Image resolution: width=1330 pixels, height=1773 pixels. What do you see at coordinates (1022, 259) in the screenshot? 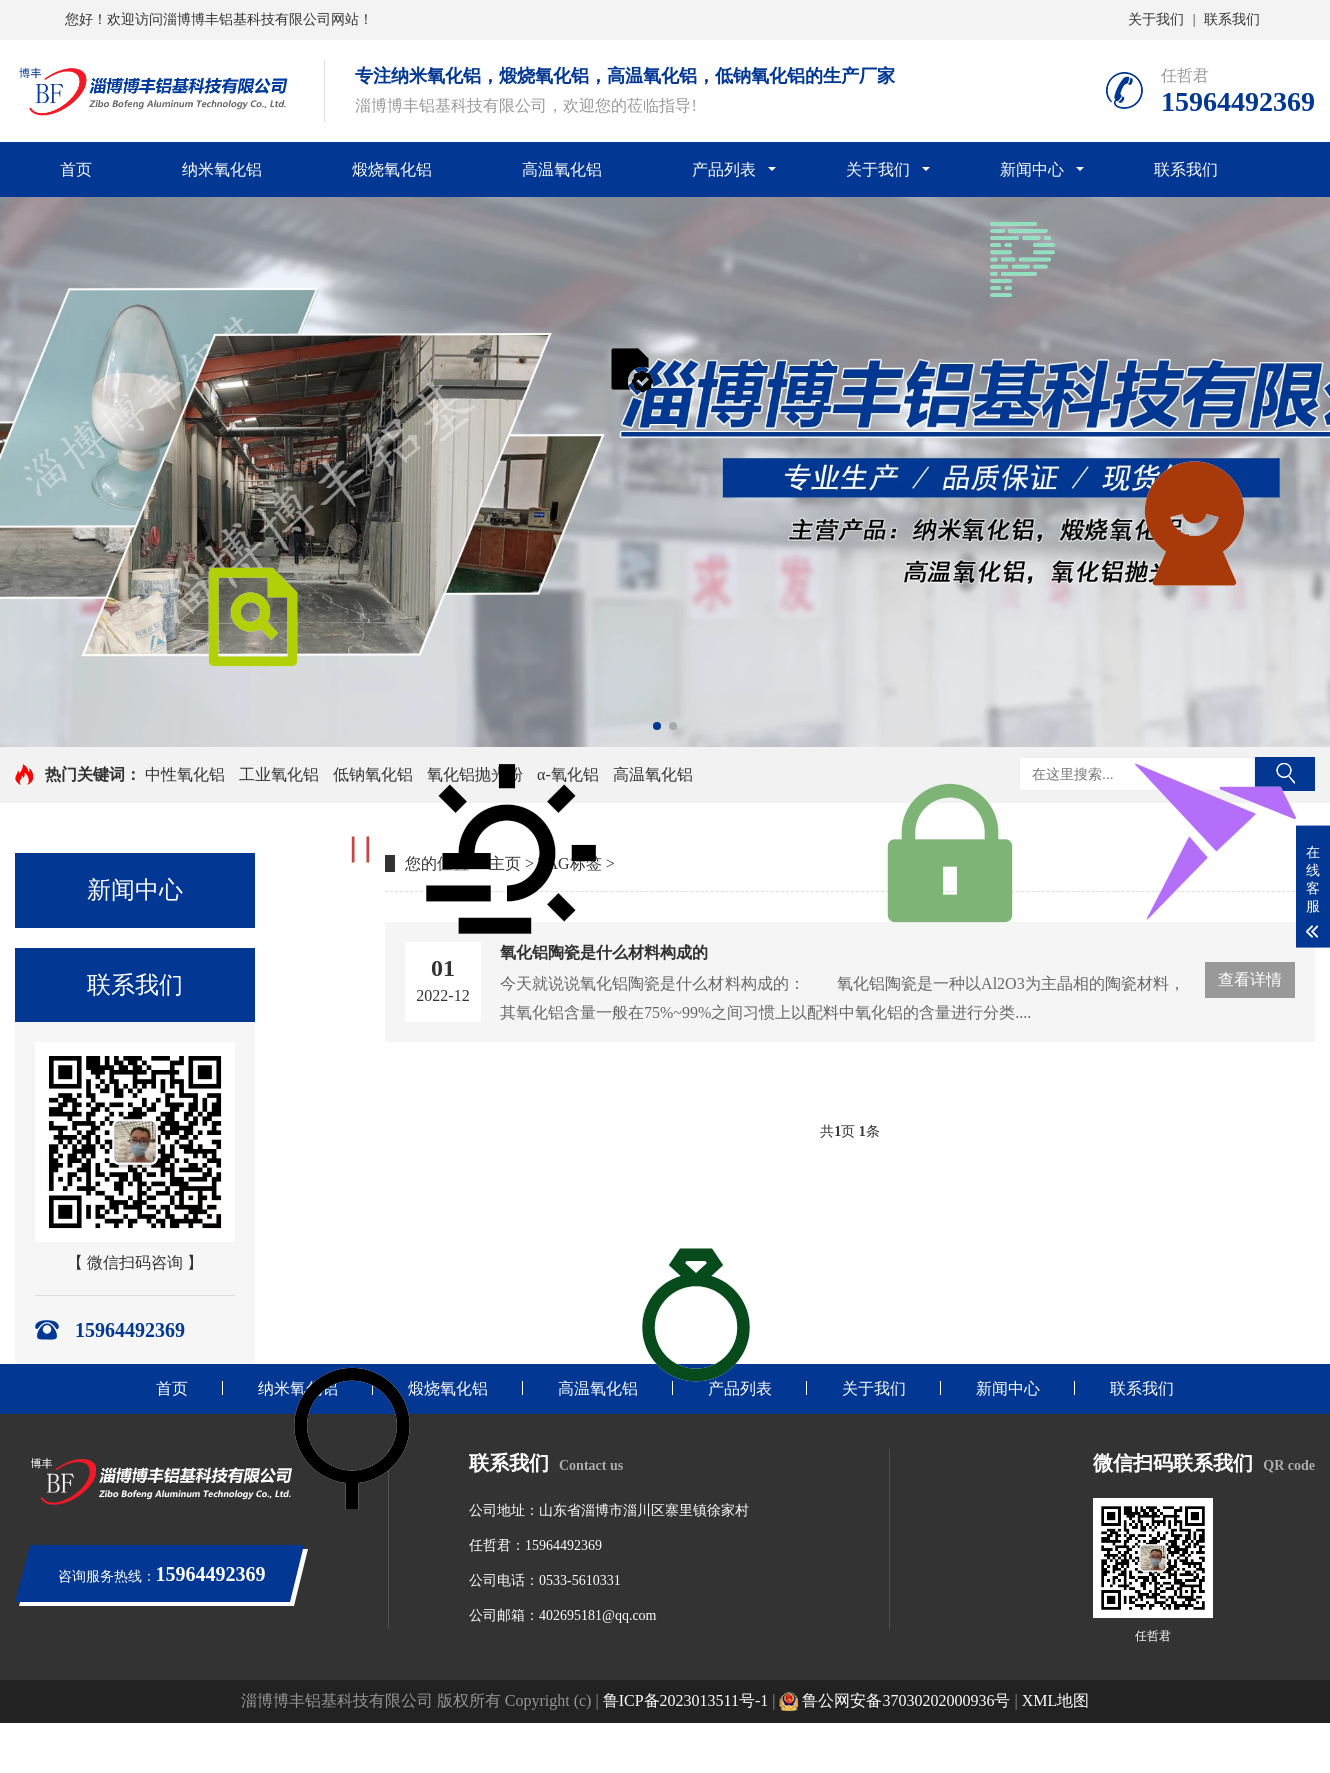
I see `prettier code formatter logo` at bounding box center [1022, 259].